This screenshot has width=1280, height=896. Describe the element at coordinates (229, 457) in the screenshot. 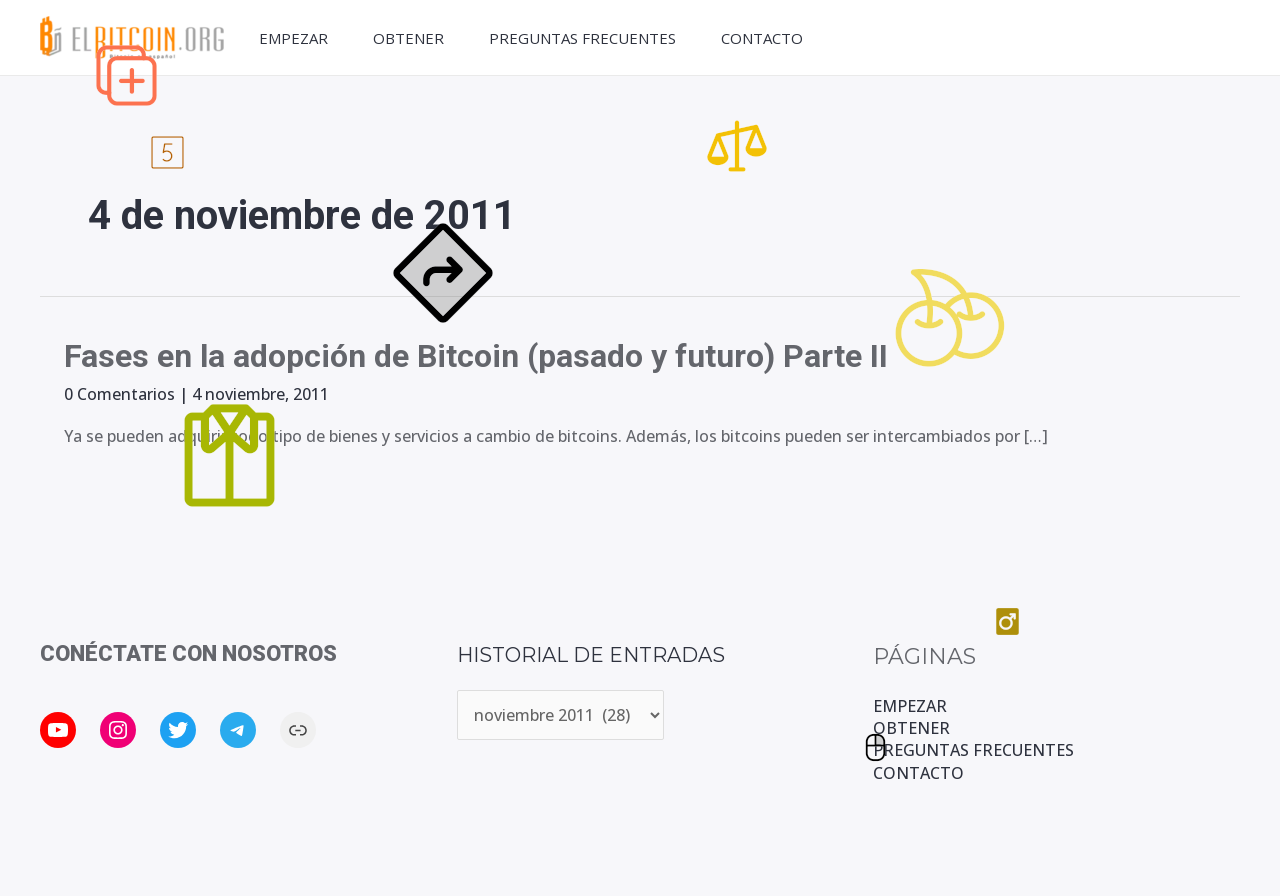

I see `view clothing or apparel items` at that location.